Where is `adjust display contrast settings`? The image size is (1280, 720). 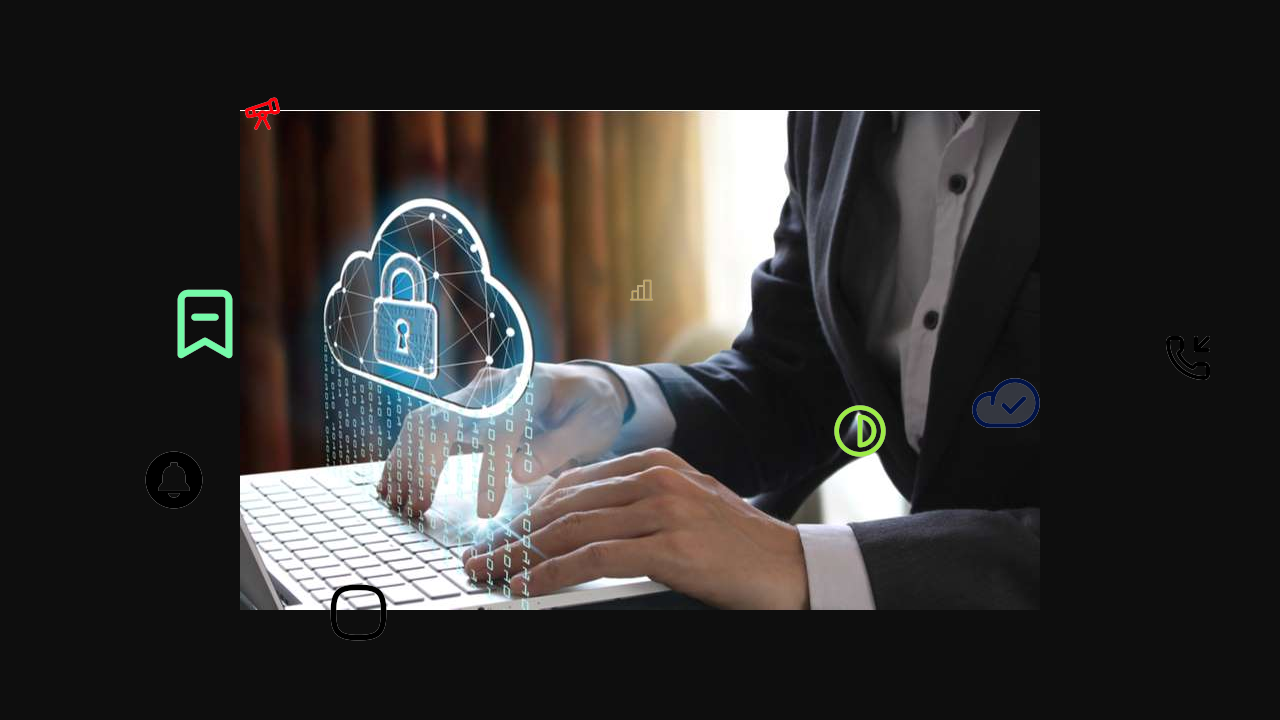
adjust display contrast settings is located at coordinates (860, 431).